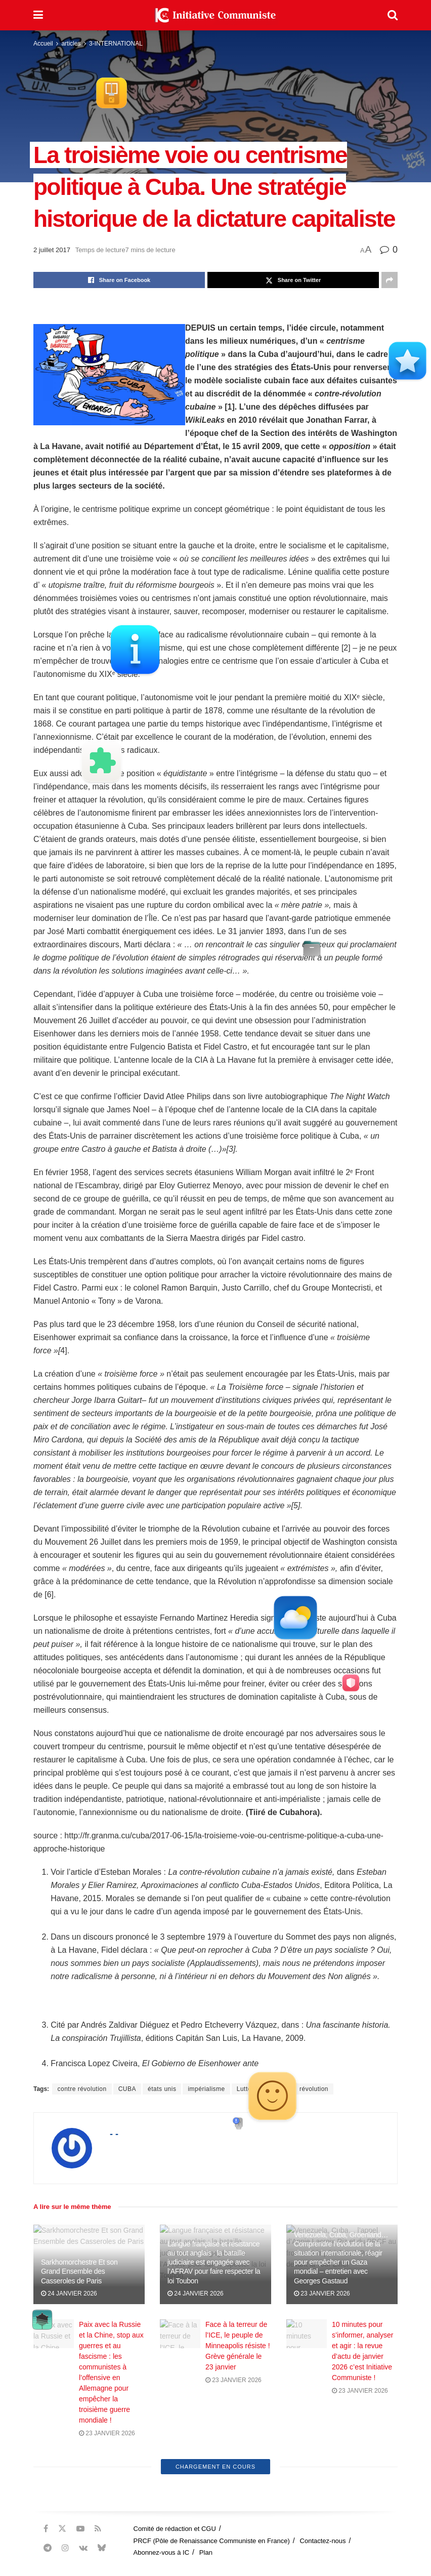 The width and height of the screenshot is (431, 2576). Describe the element at coordinates (101, 761) in the screenshot. I see `open palapeli puzzle game` at that location.